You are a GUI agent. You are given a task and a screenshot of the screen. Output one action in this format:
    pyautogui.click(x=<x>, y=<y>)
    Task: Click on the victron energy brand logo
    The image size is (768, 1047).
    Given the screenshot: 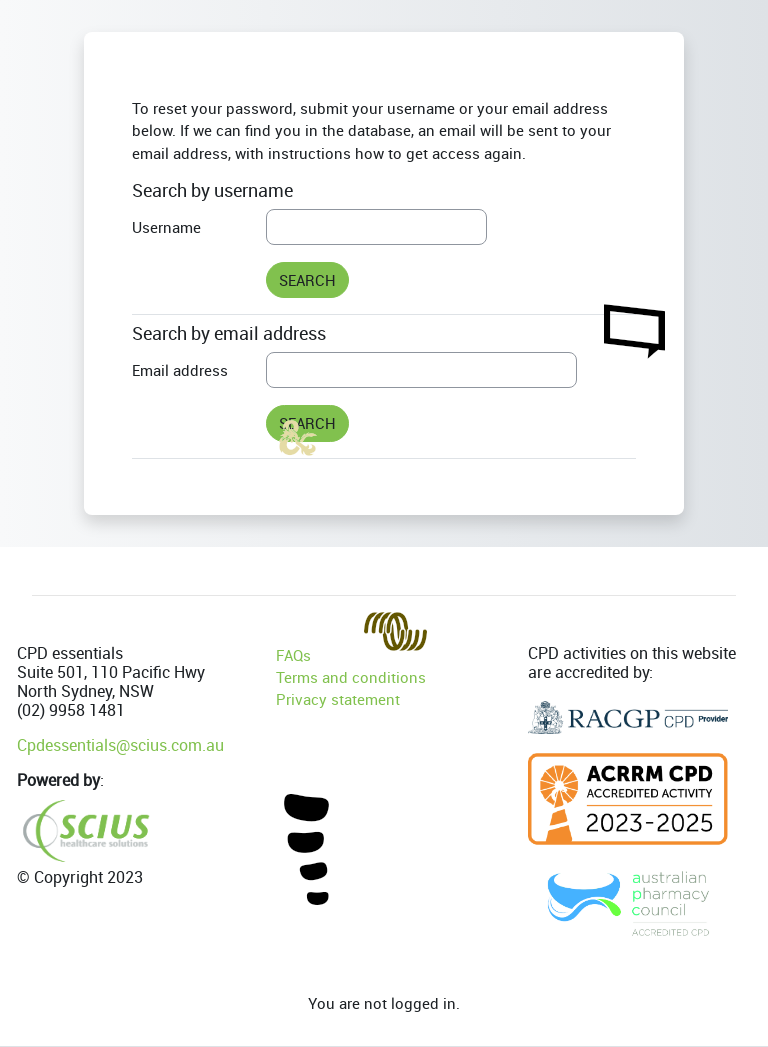 What is the action you would take?
    pyautogui.click(x=395, y=631)
    